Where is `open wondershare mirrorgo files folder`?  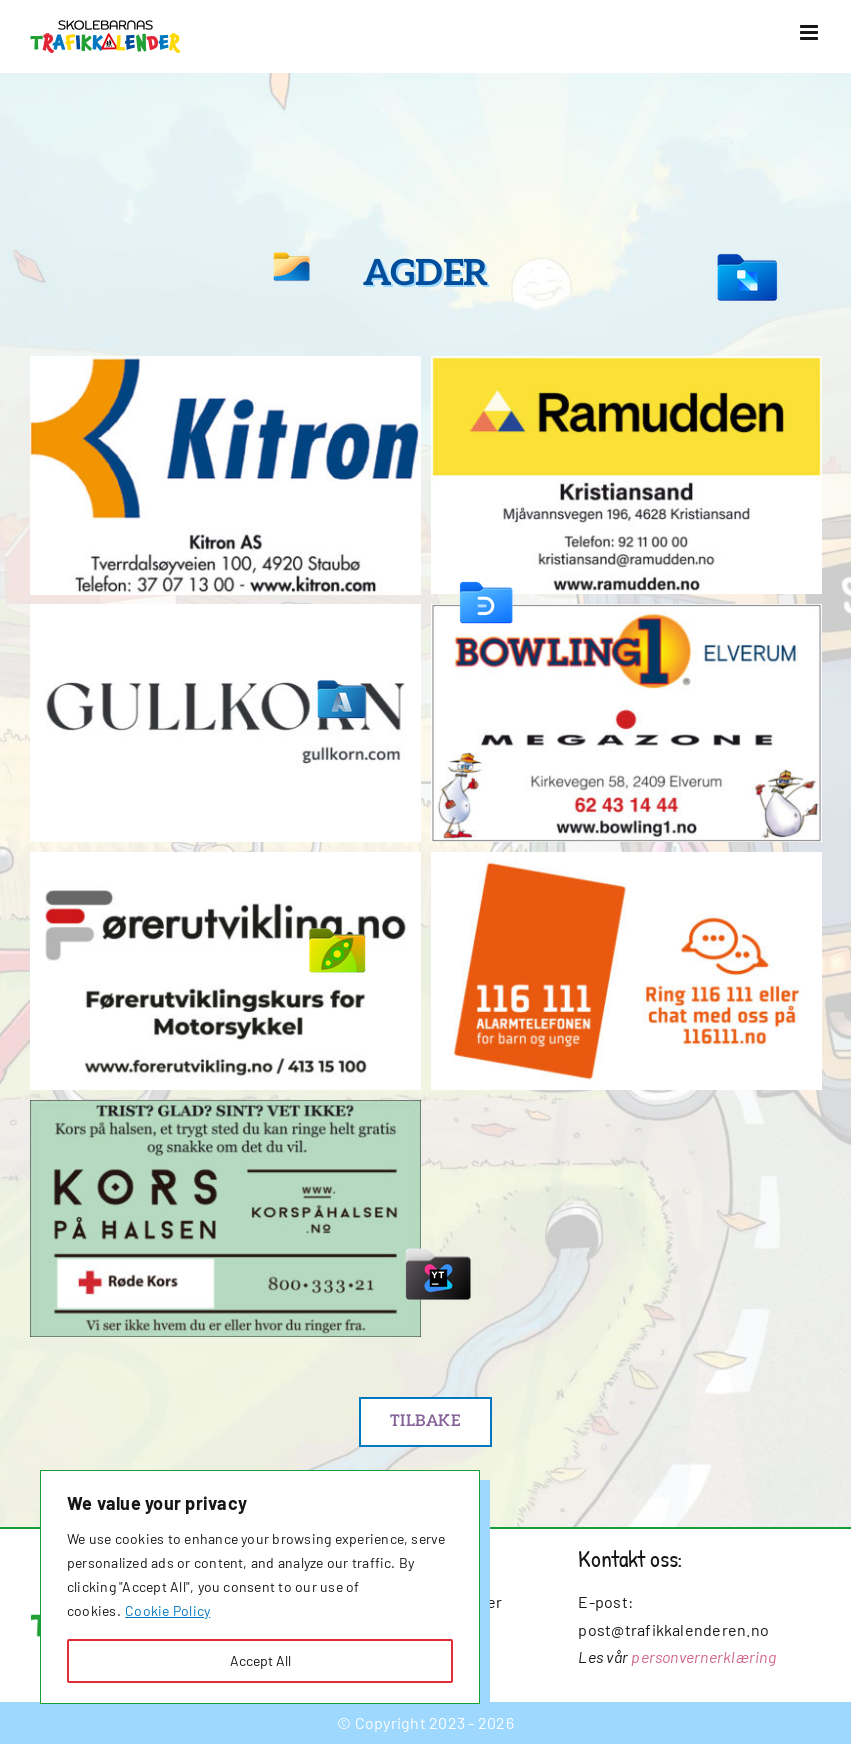
open wondershare mirrorgo files folder is located at coordinates (747, 279).